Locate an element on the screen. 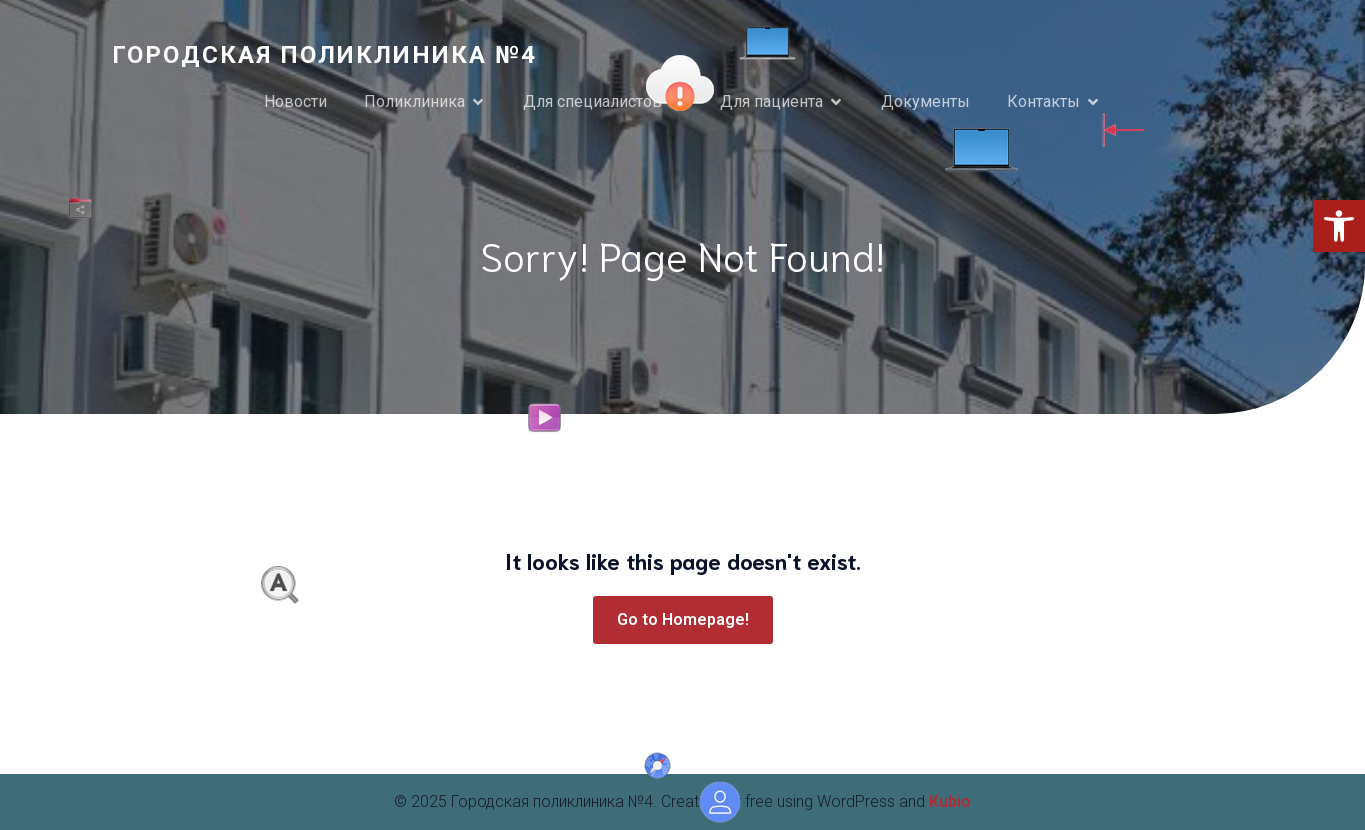 The image size is (1365, 830). indicates a personal or user-owned item is located at coordinates (720, 802).